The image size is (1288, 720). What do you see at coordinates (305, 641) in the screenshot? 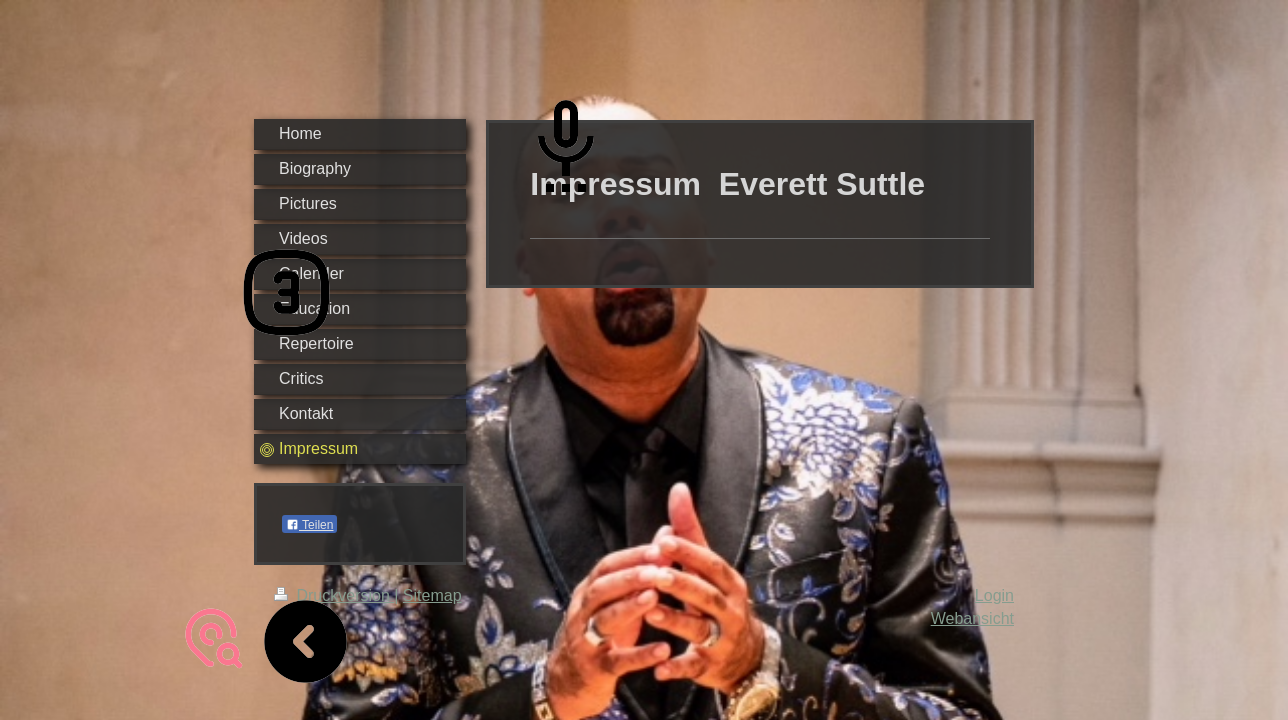
I see `go back to the previous screen` at bounding box center [305, 641].